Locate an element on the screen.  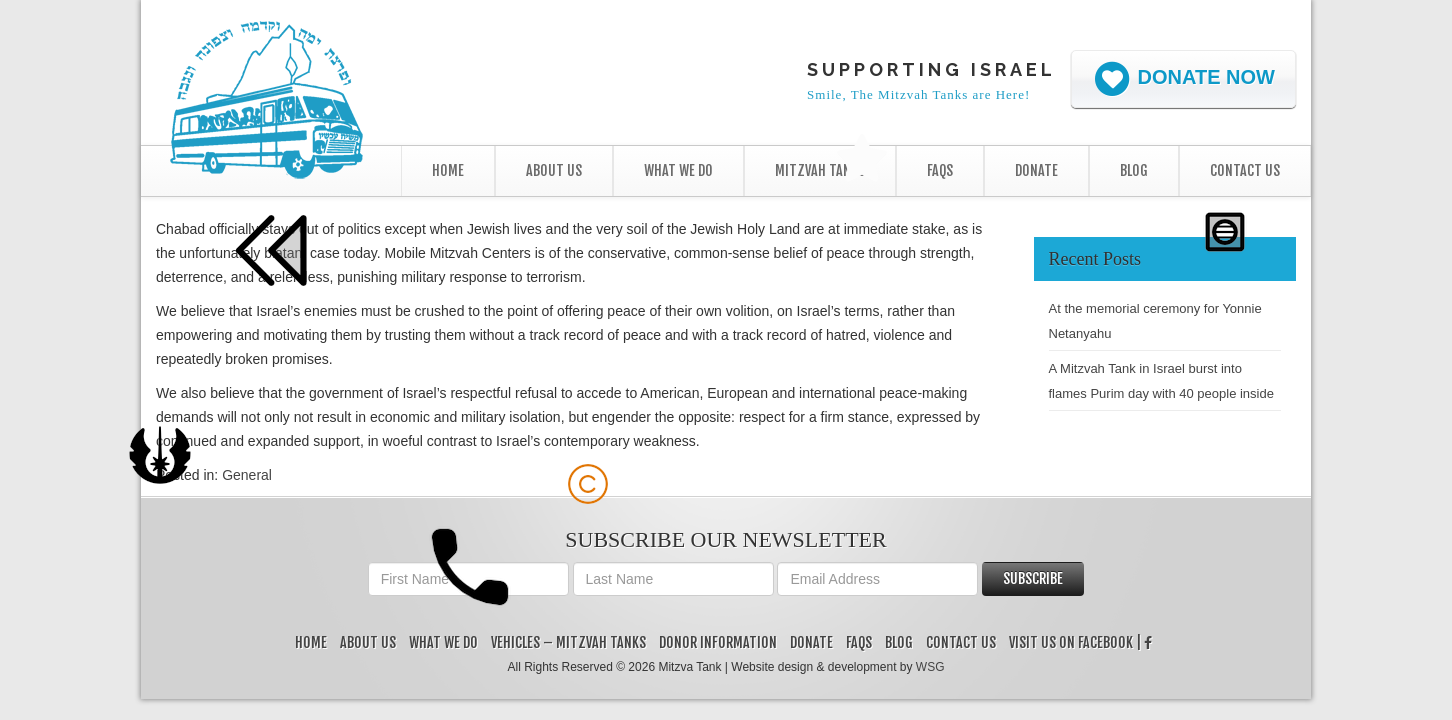
indicates copyrighted content is located at coordinates (588, 484).